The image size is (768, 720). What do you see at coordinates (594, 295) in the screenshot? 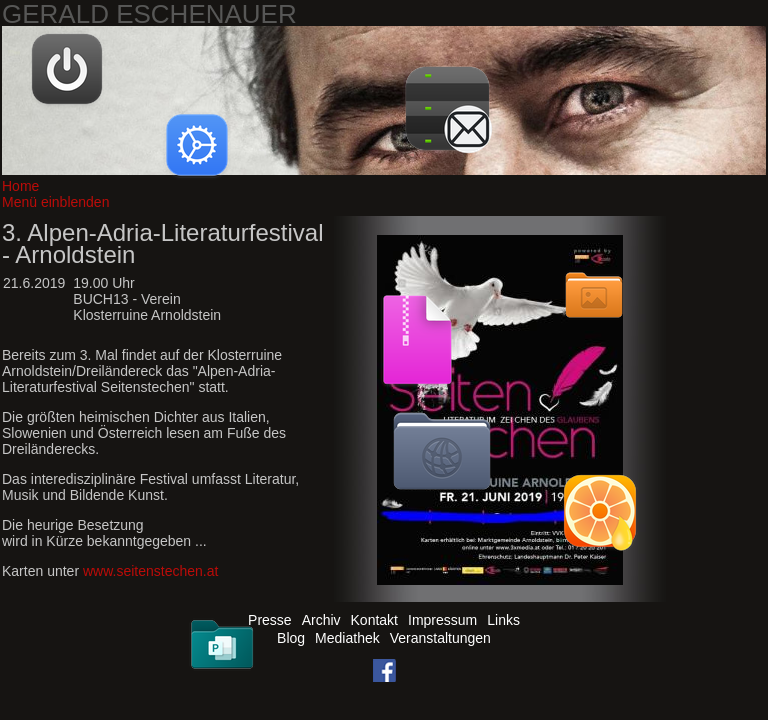
I see `open your images folder` at bounding box center [594, 295].